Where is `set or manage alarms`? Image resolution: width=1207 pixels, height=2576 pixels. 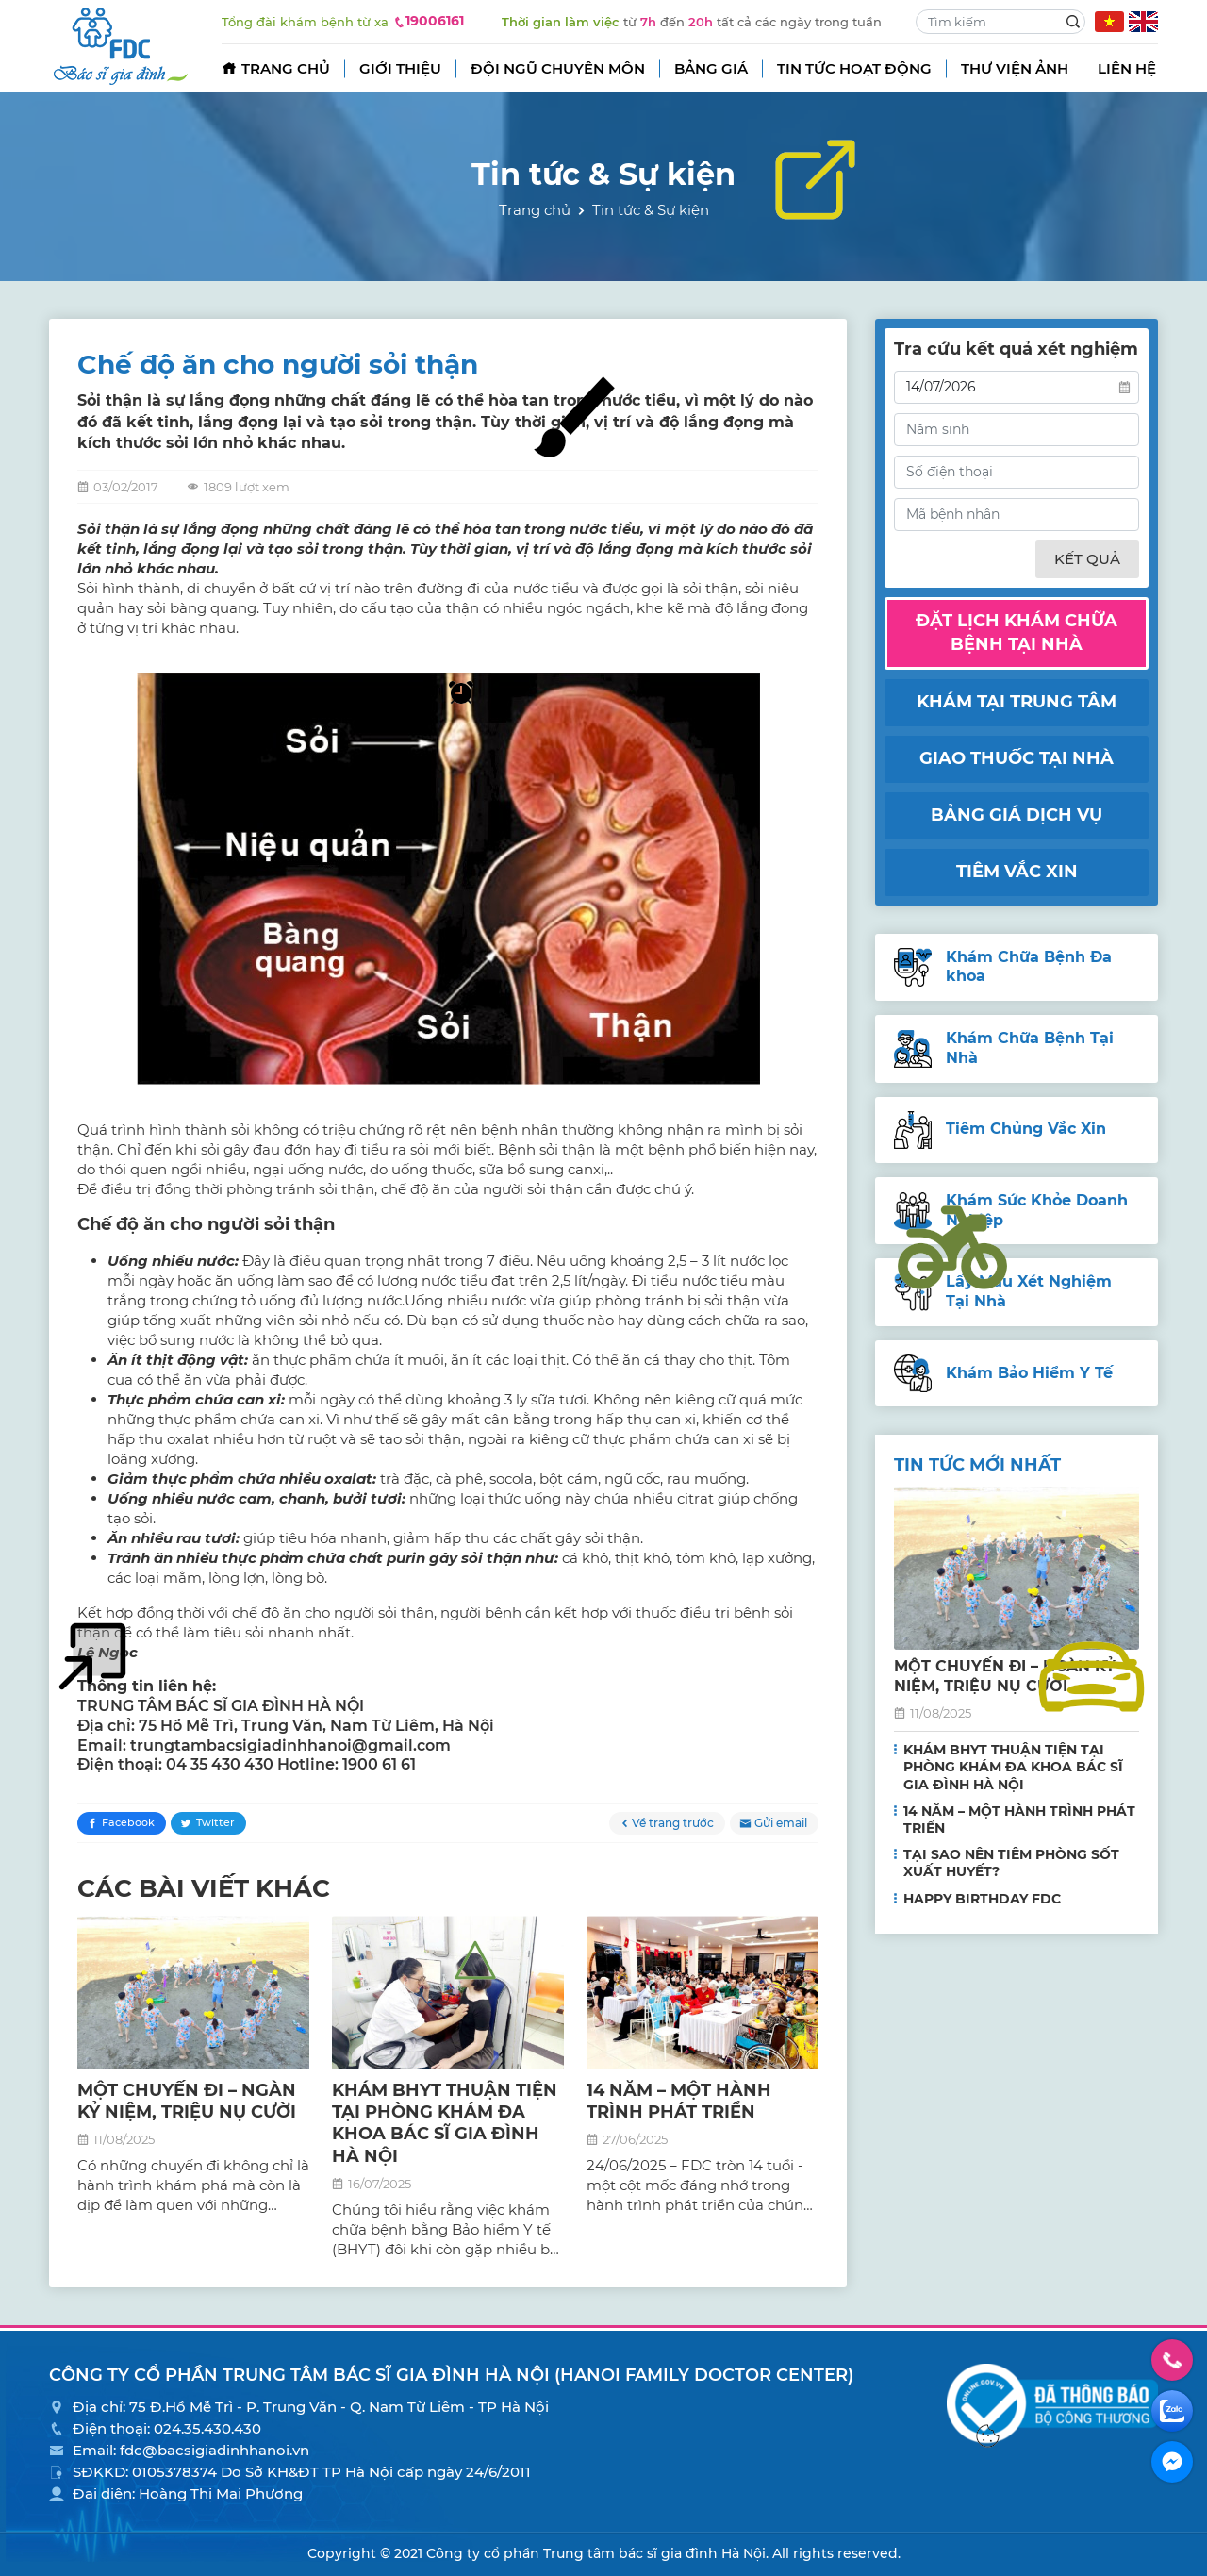
set or manage alarms is located at coordinates (461, 692).